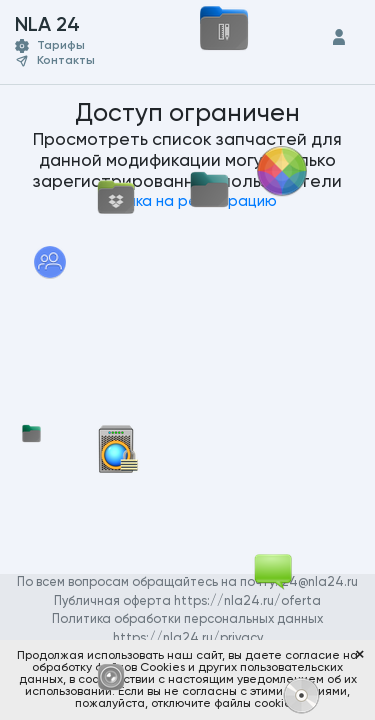  What do you see at coordinates (273, 571) in the screenshot?
I see `indicates user is online and available` at bounding box center [273, 571].